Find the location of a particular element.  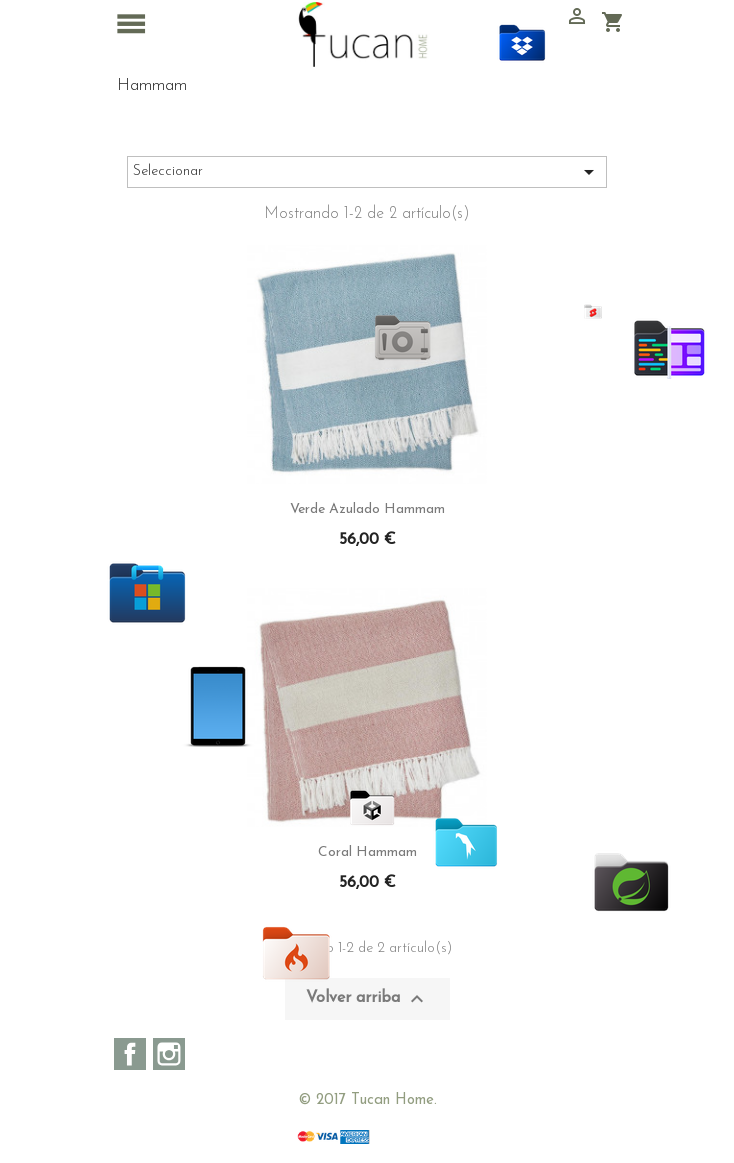

open spring framework project files is located at coordinates (631, 884).